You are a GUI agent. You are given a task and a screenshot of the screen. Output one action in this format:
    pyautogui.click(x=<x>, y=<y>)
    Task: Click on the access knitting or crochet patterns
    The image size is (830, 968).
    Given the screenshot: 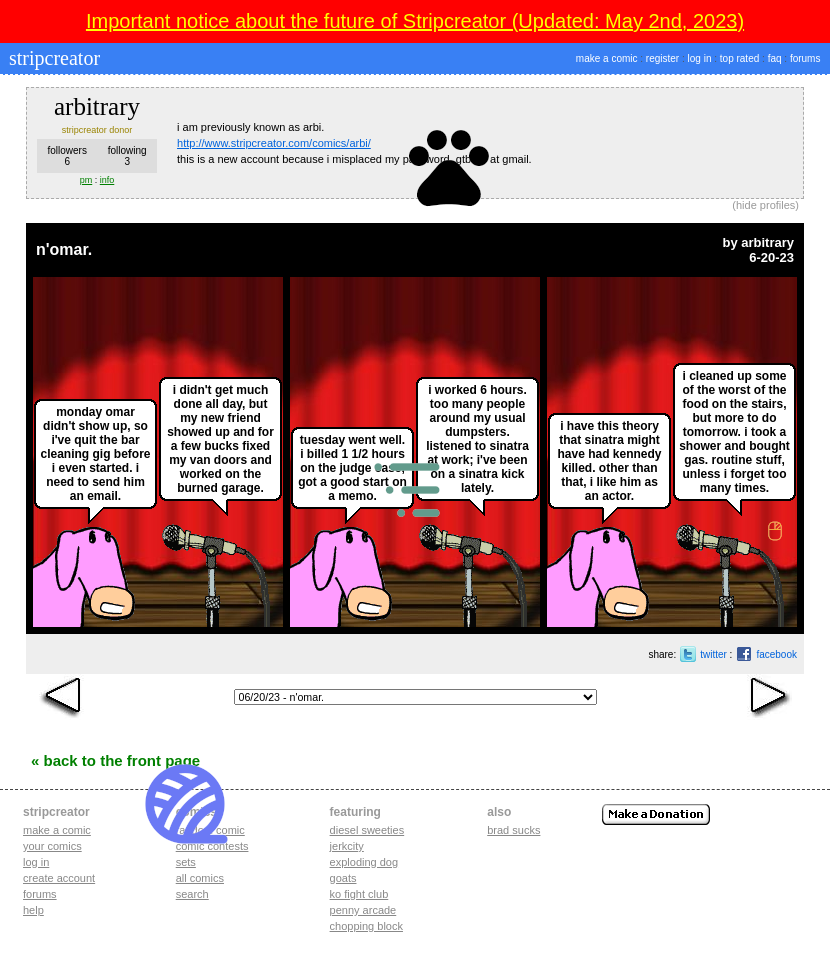 What is the action you would take?
    pyautogui.click(x=185, y=804)
    